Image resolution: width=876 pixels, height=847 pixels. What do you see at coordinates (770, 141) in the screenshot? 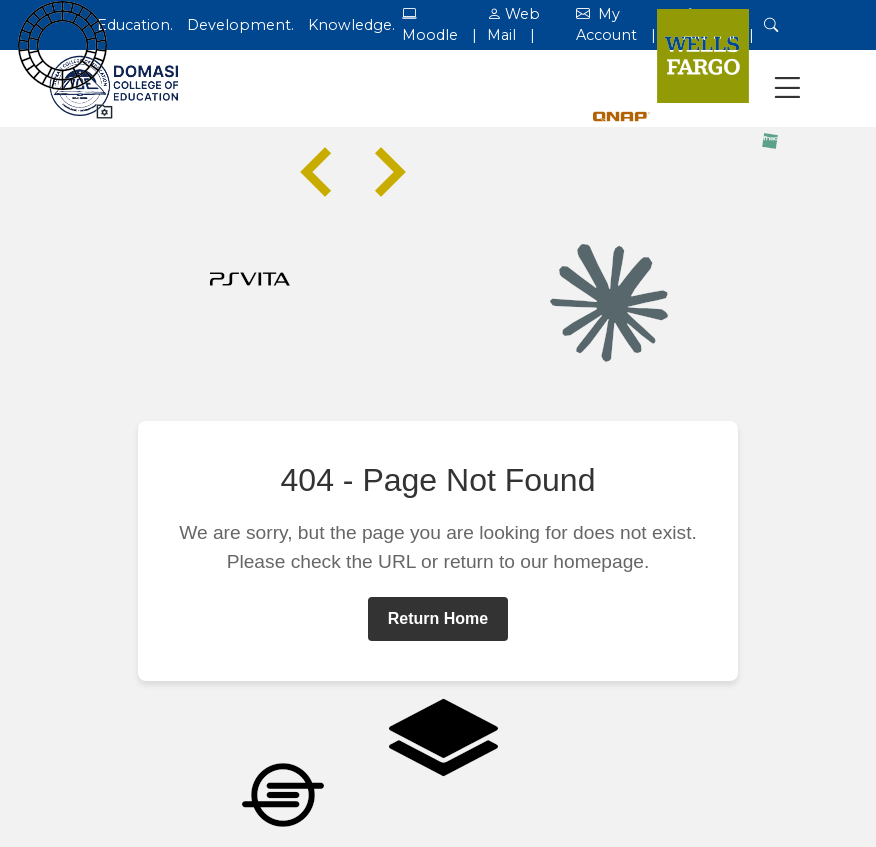
I see `visit the Fnac website or app` at bounding box center [770, 141].